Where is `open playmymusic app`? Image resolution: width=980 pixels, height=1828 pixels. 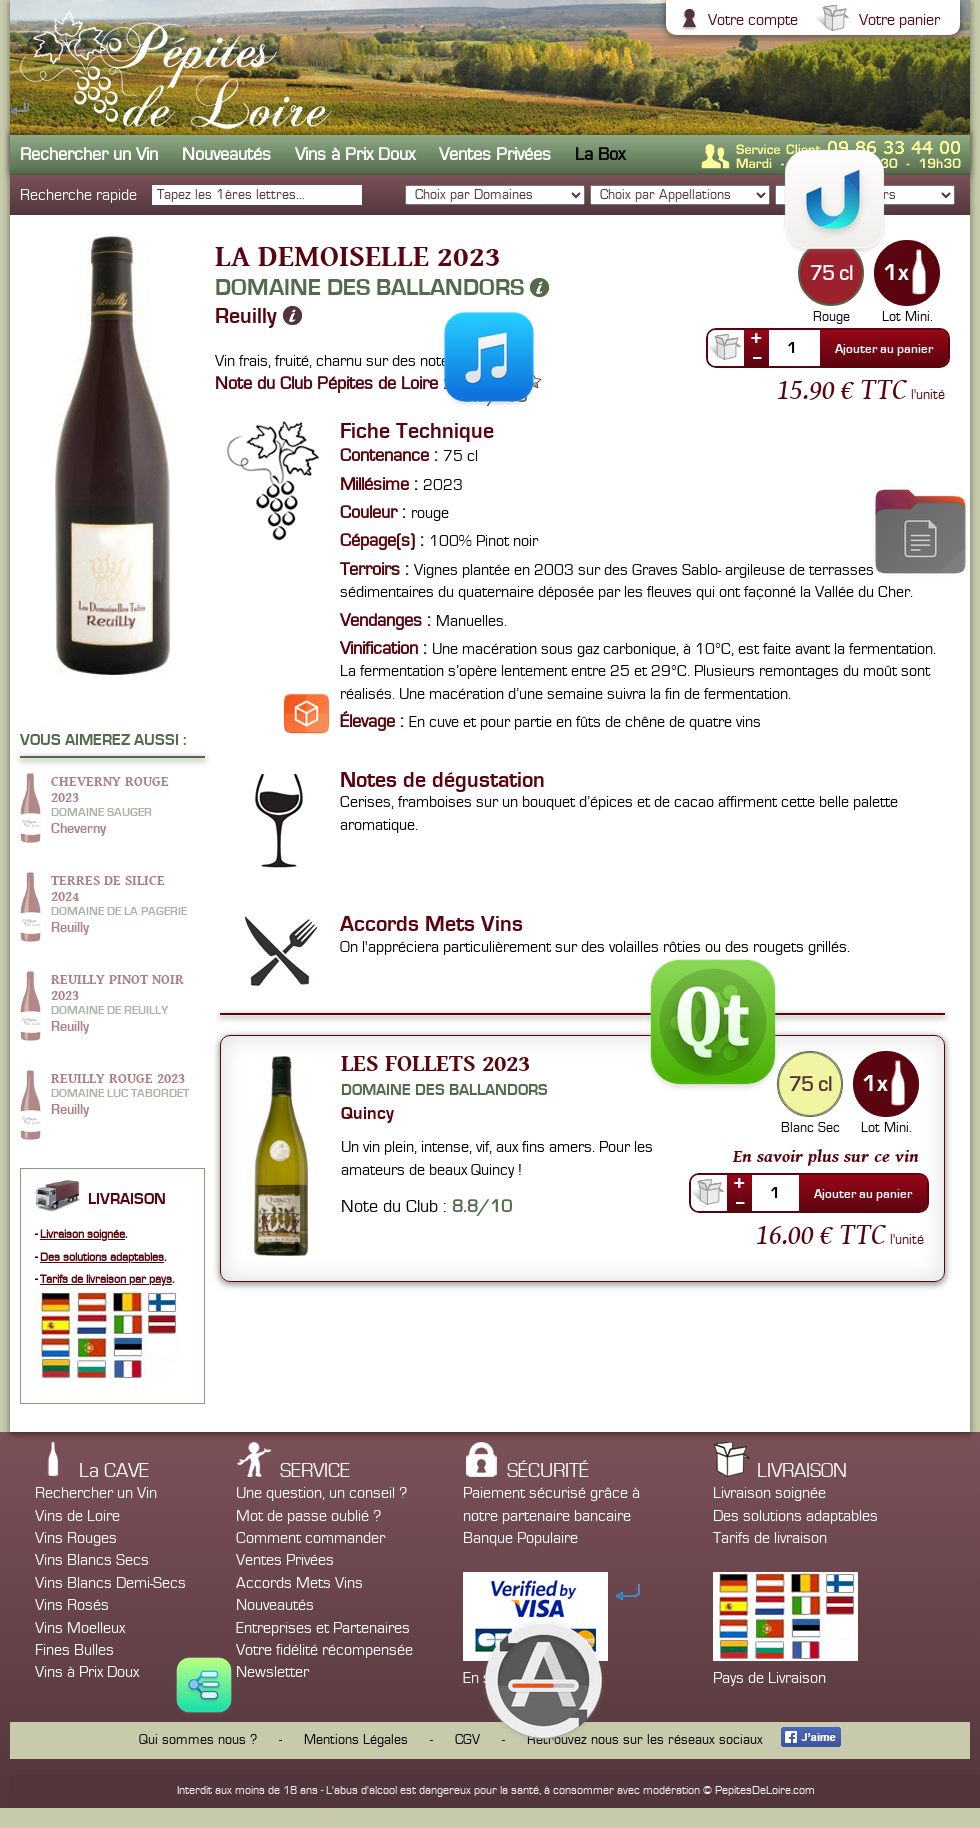 open playmymusic app is located at coordinates (489, 357).